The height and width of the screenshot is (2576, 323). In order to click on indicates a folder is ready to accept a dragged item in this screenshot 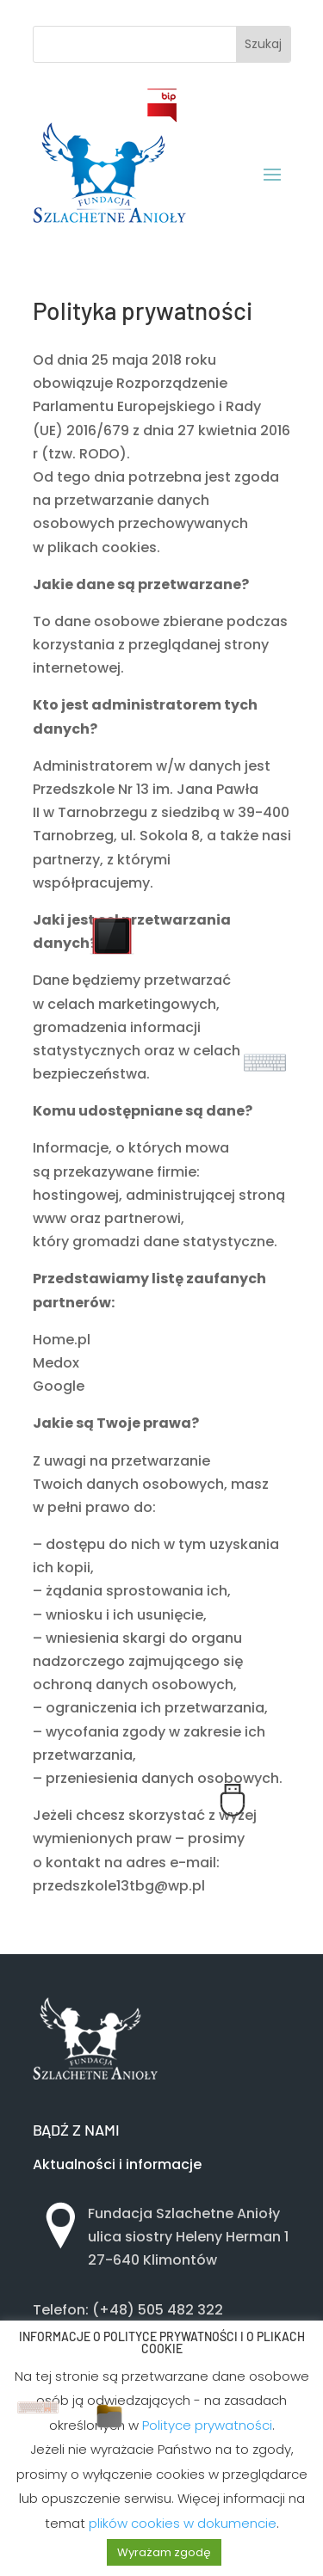, I will do `click(109, 2416)`.